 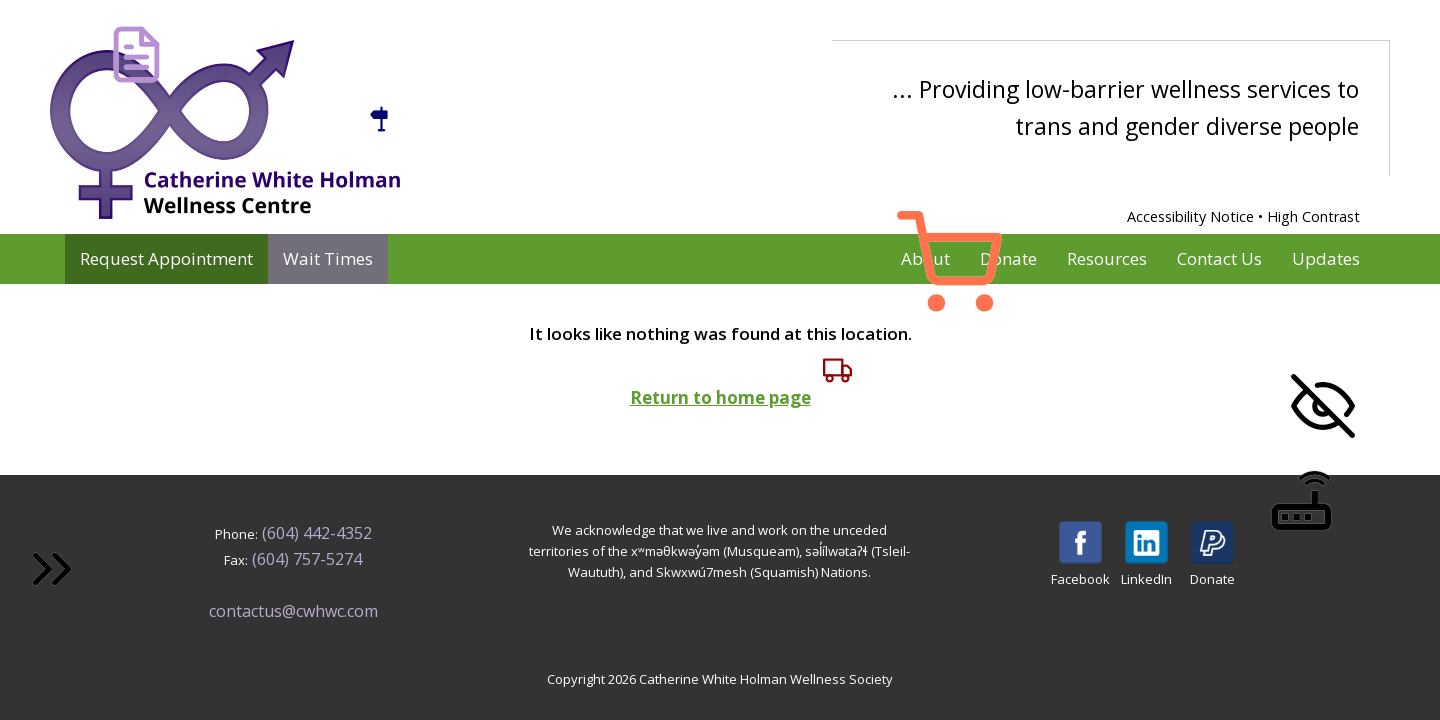 What do you see at coordinates (379, 119) in the screenshot?
I see `navigate to previous step or section` at bounding box center [379, 119].